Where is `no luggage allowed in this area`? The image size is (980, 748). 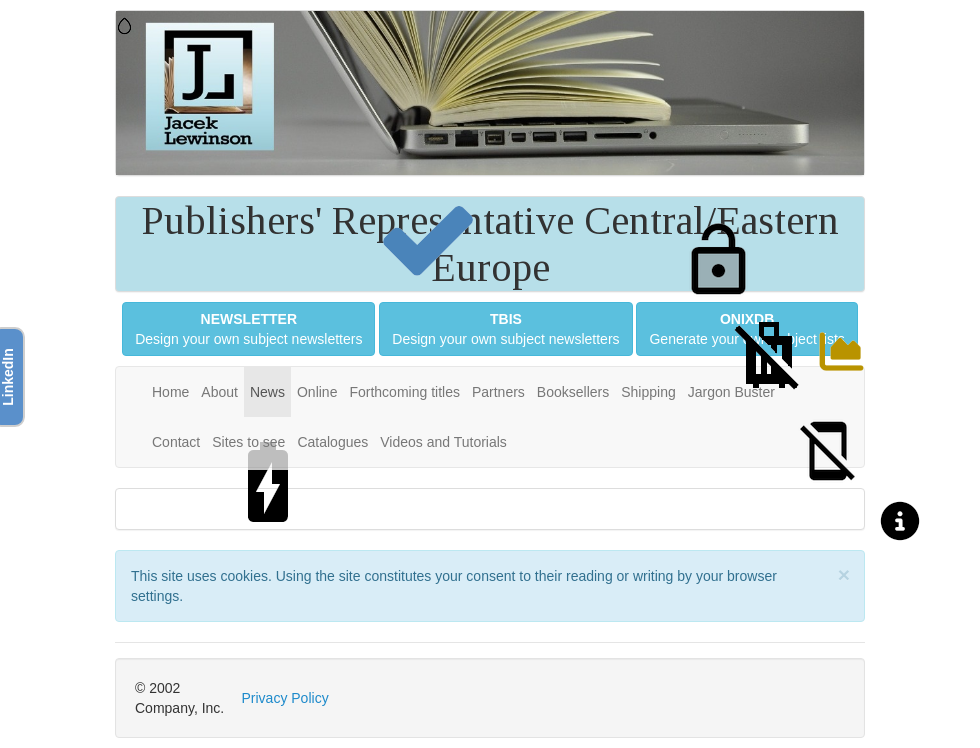
no luggage allowed in this area is located at coordinates (769, 355).